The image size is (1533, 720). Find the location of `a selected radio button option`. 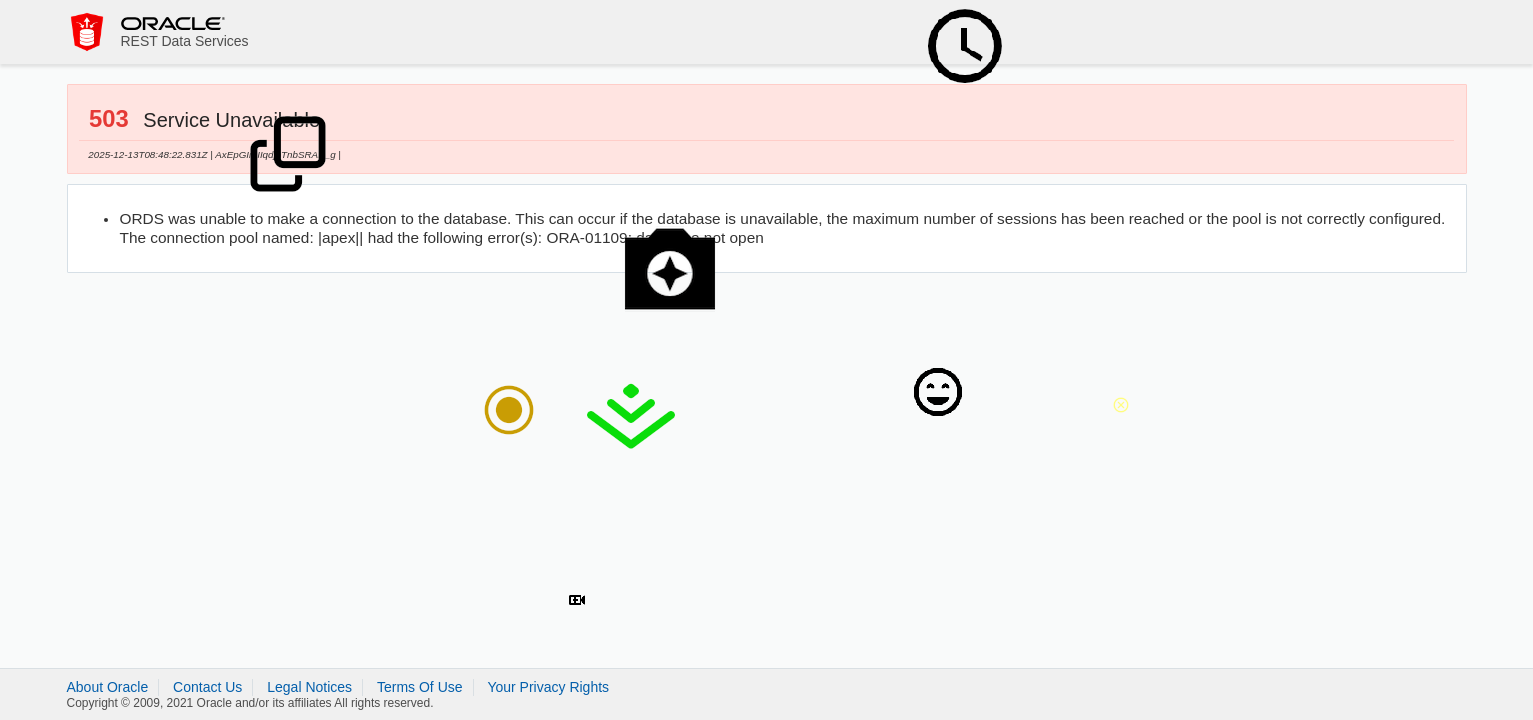

a selected radio button option is located at coordinates (509, 410).